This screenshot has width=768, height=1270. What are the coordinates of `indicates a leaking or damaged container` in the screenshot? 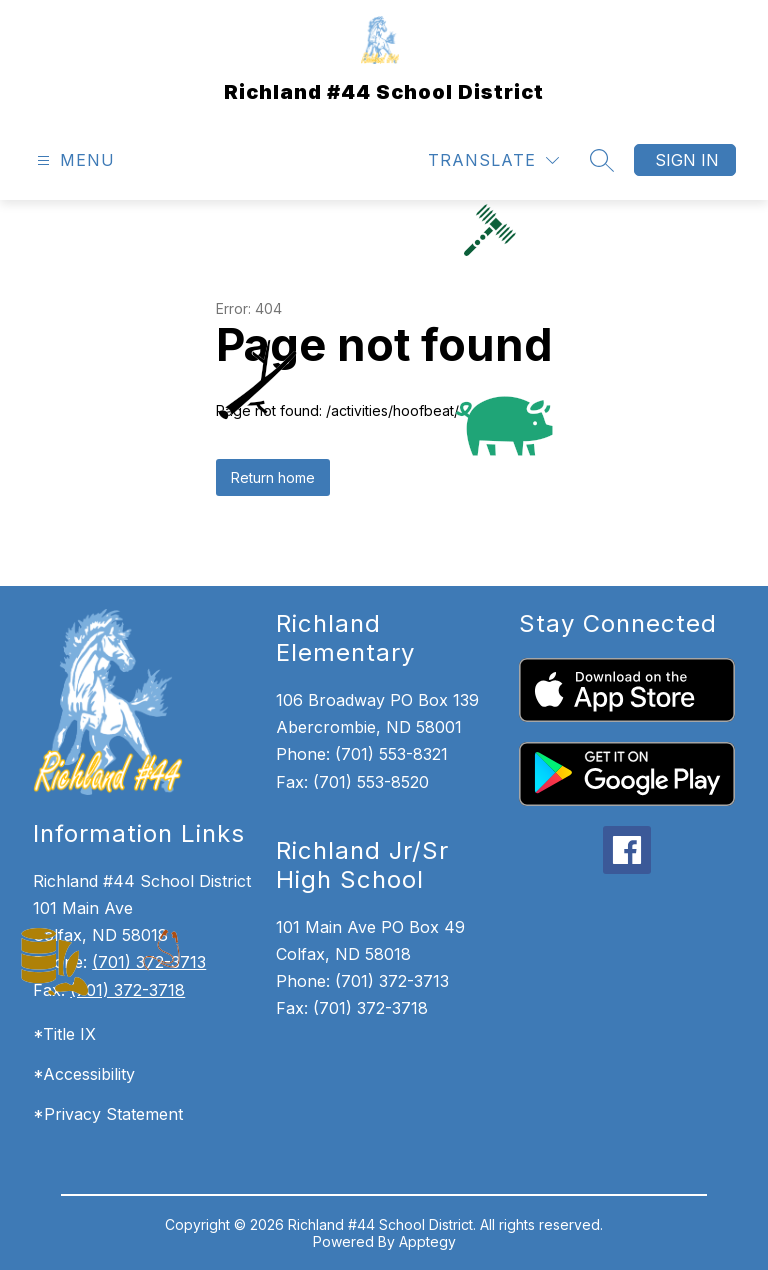 It's located at (54, 961).